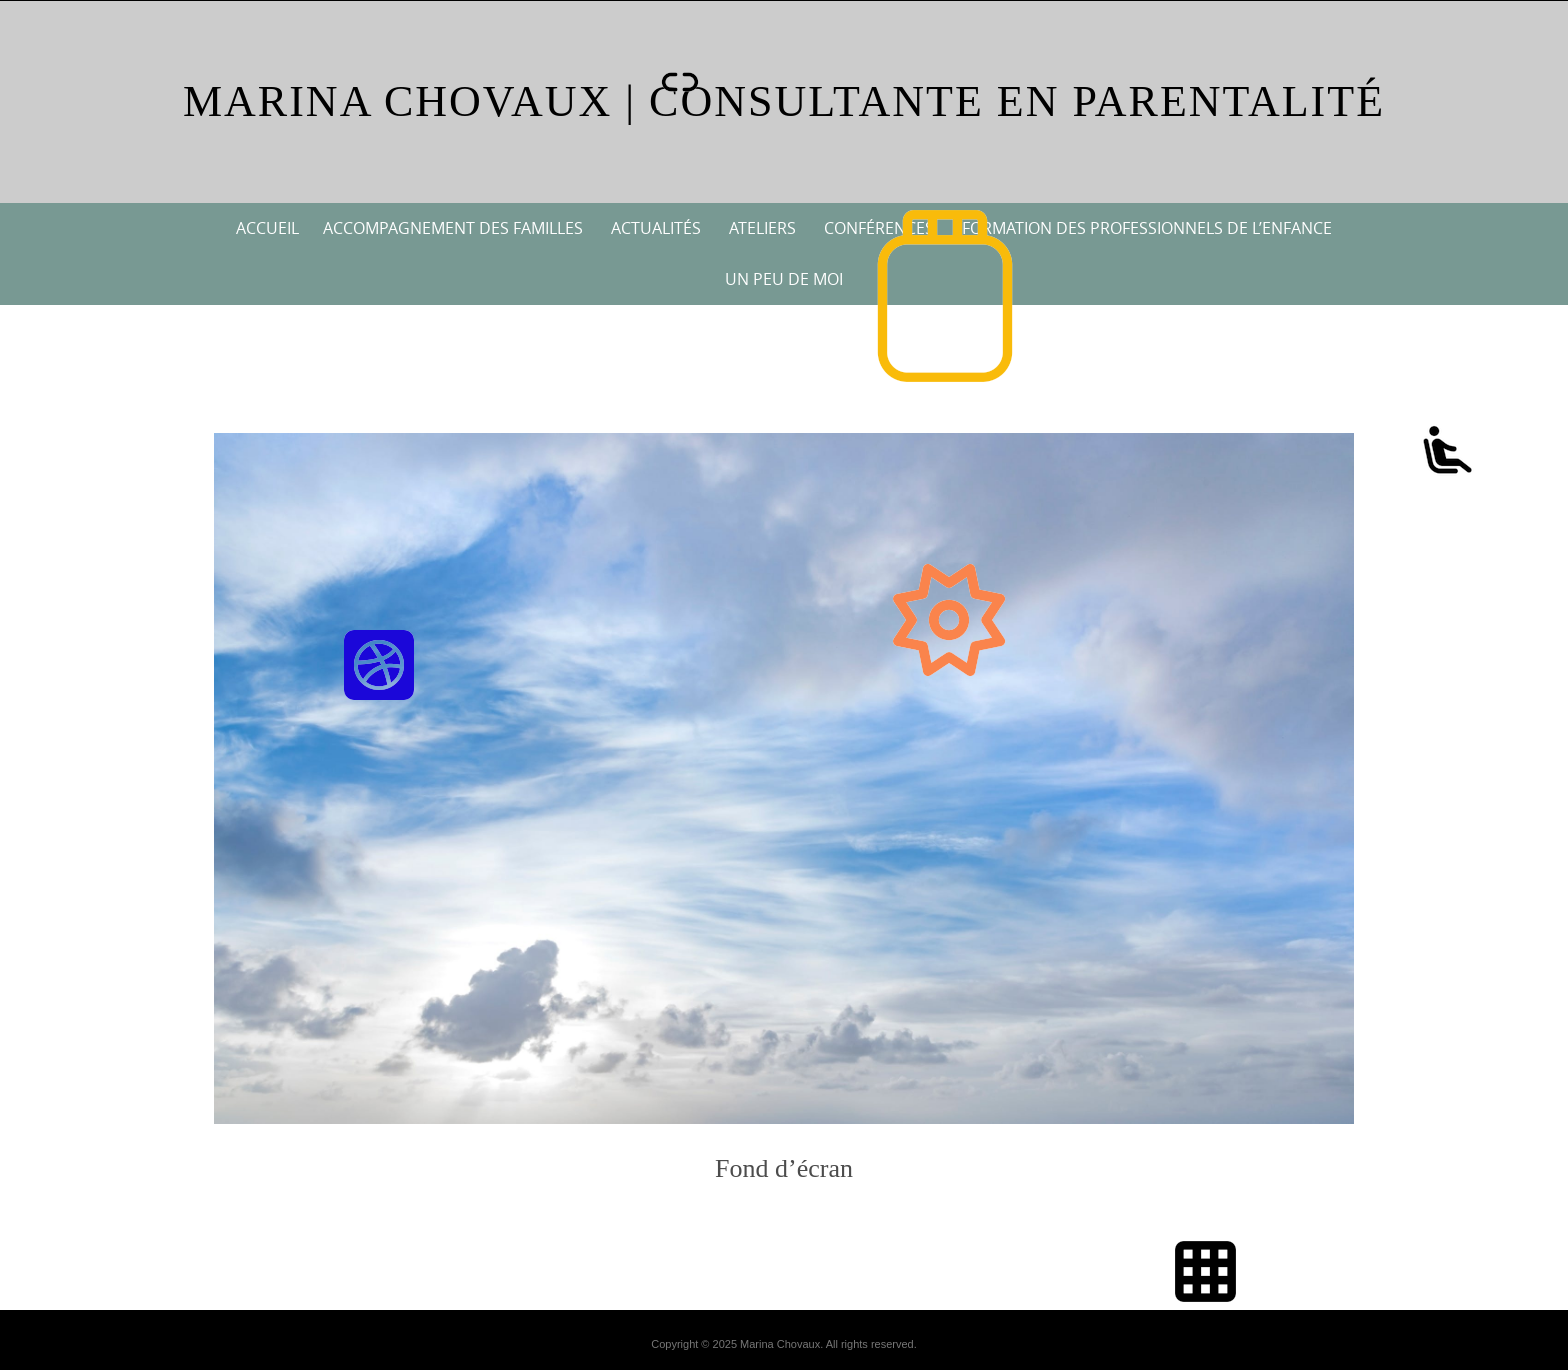  I want to click on select extra legroom or recline seating, so click(1448, 451).